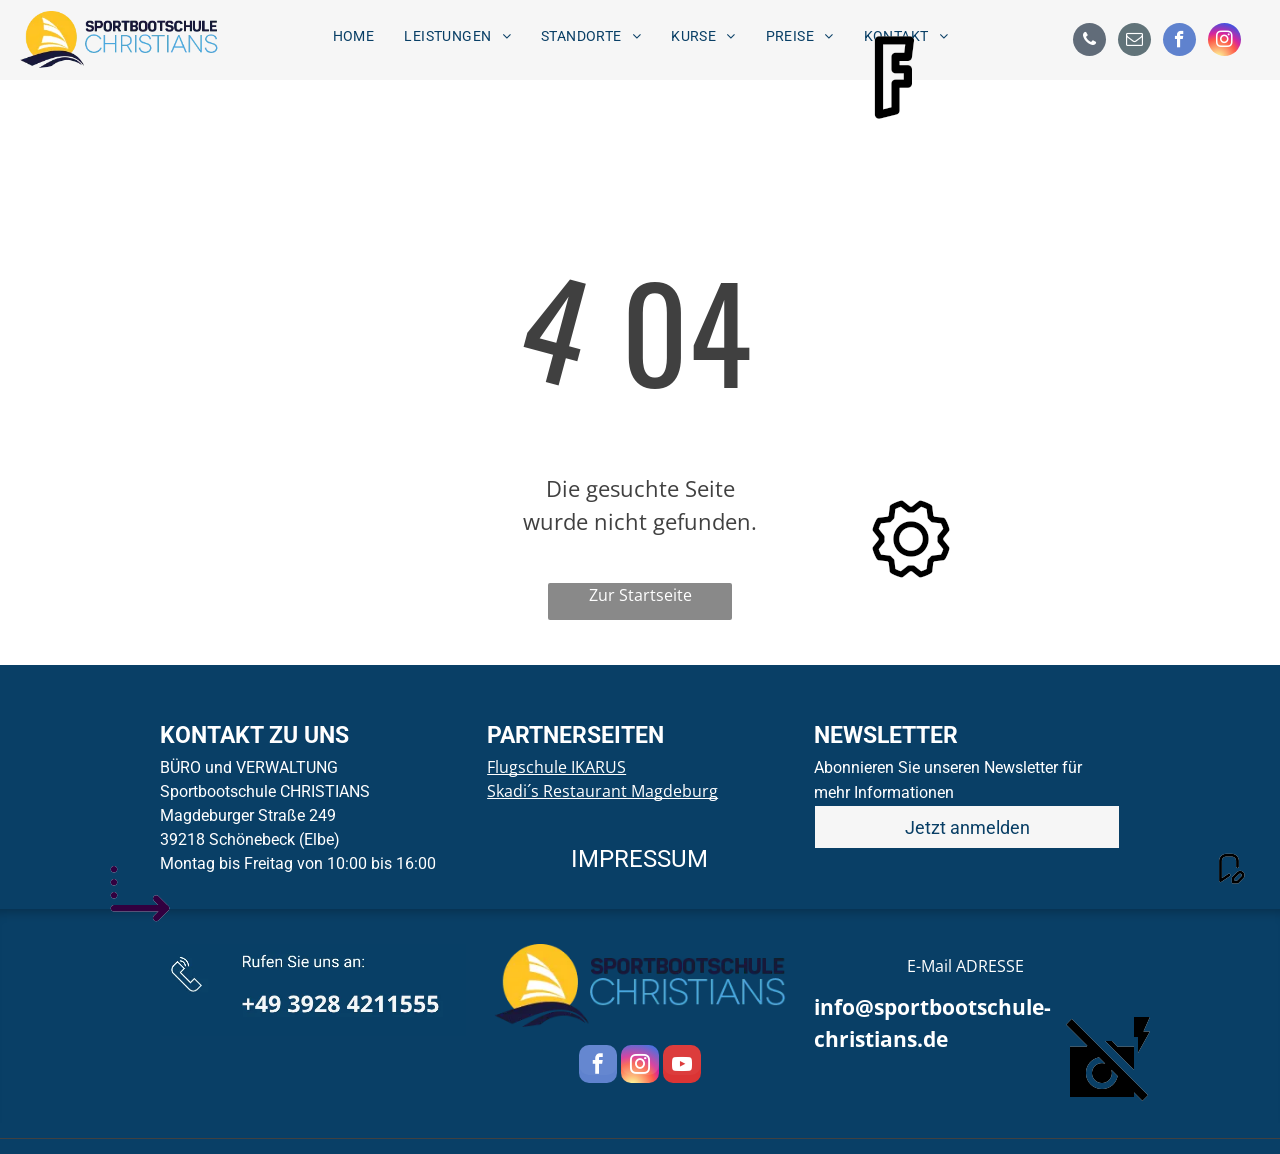 This screenshot has height=1154, width=1280. What do you see at coordinates (1229, 868) in the screenshot?
I see `edit a saved bookmark` at bounding box center [1229, 868].